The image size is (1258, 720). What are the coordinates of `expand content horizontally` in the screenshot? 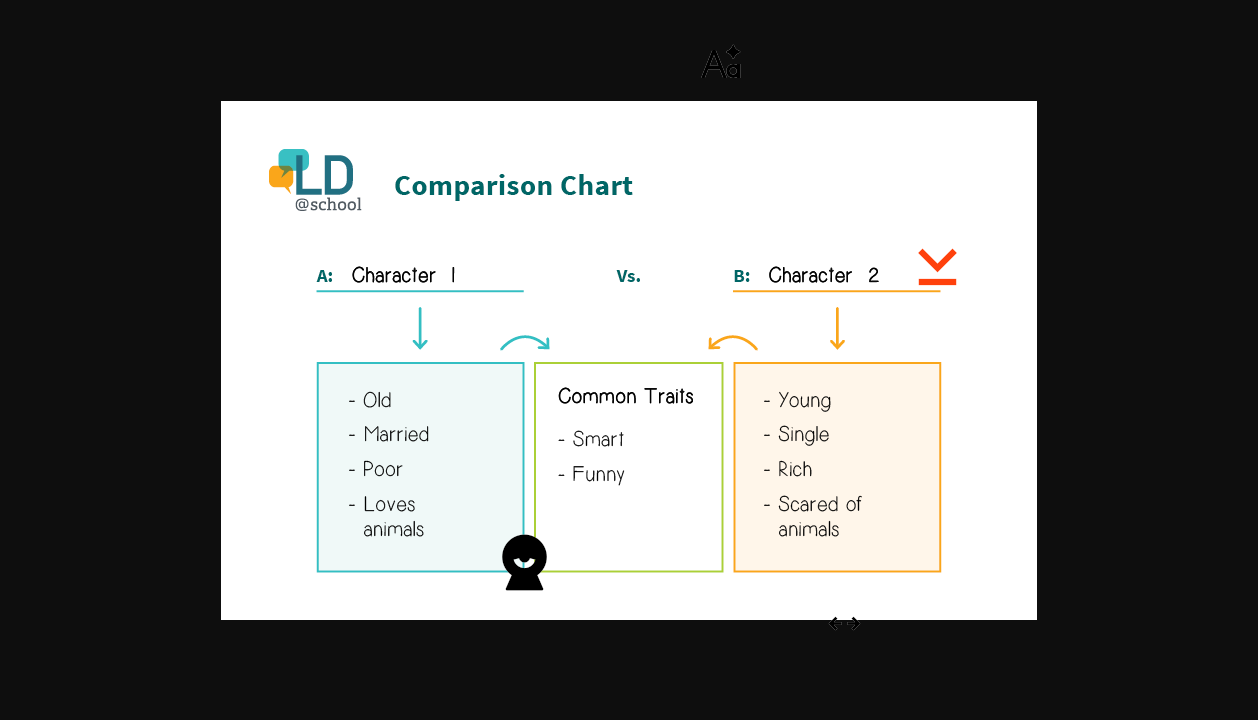 It's located at (844, 623).